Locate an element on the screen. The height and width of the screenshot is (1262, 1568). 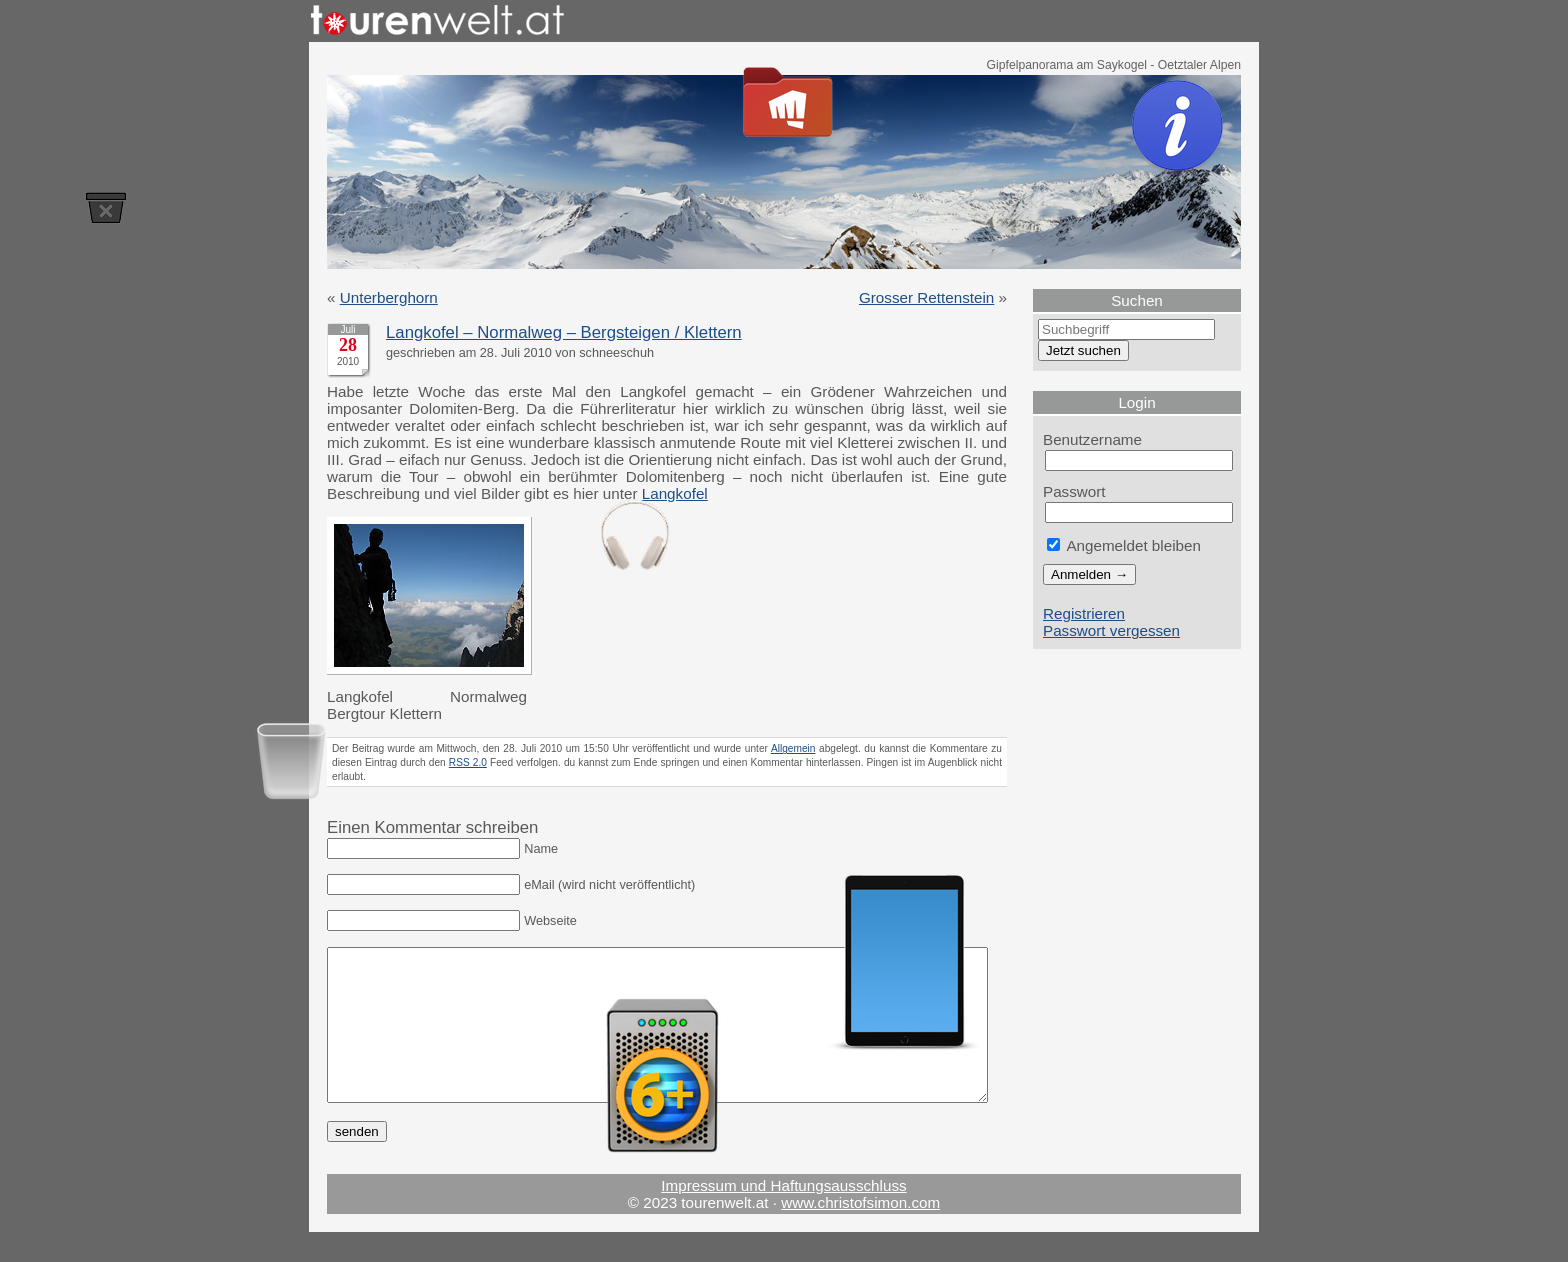
view junk mail folder is located at coordinates (106, 206).